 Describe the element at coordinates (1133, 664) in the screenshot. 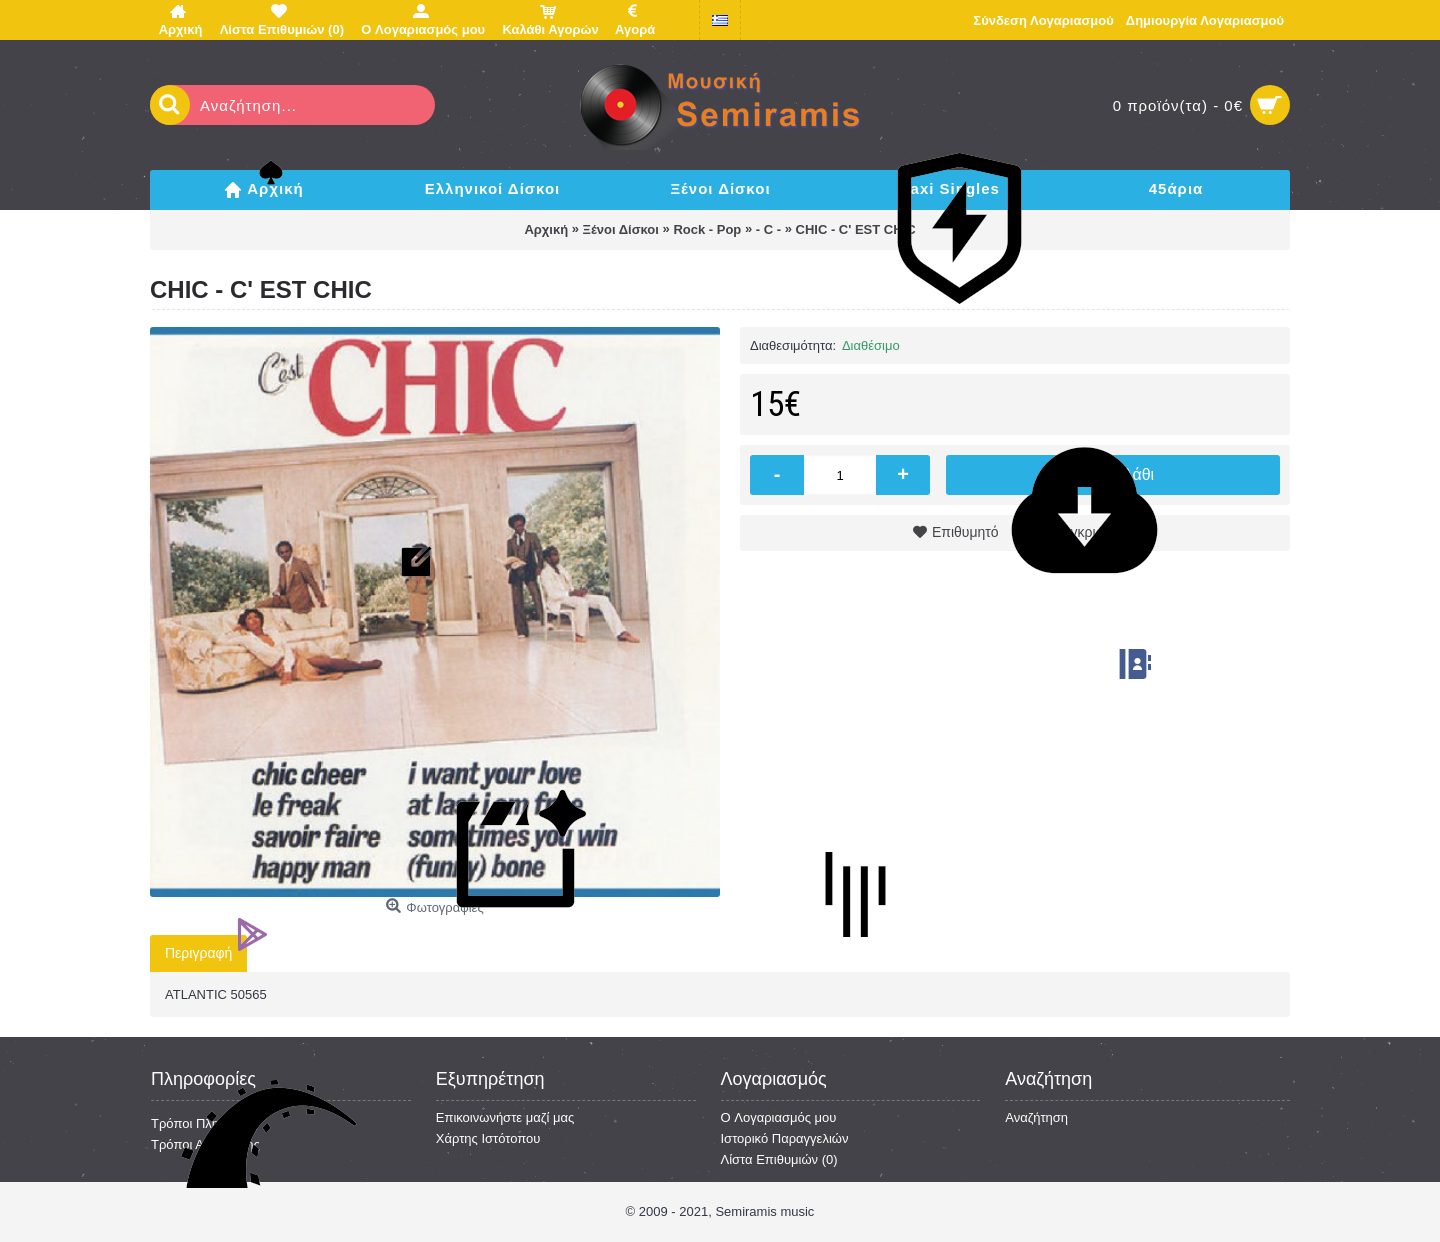

I see `open your contacts book` at that location.